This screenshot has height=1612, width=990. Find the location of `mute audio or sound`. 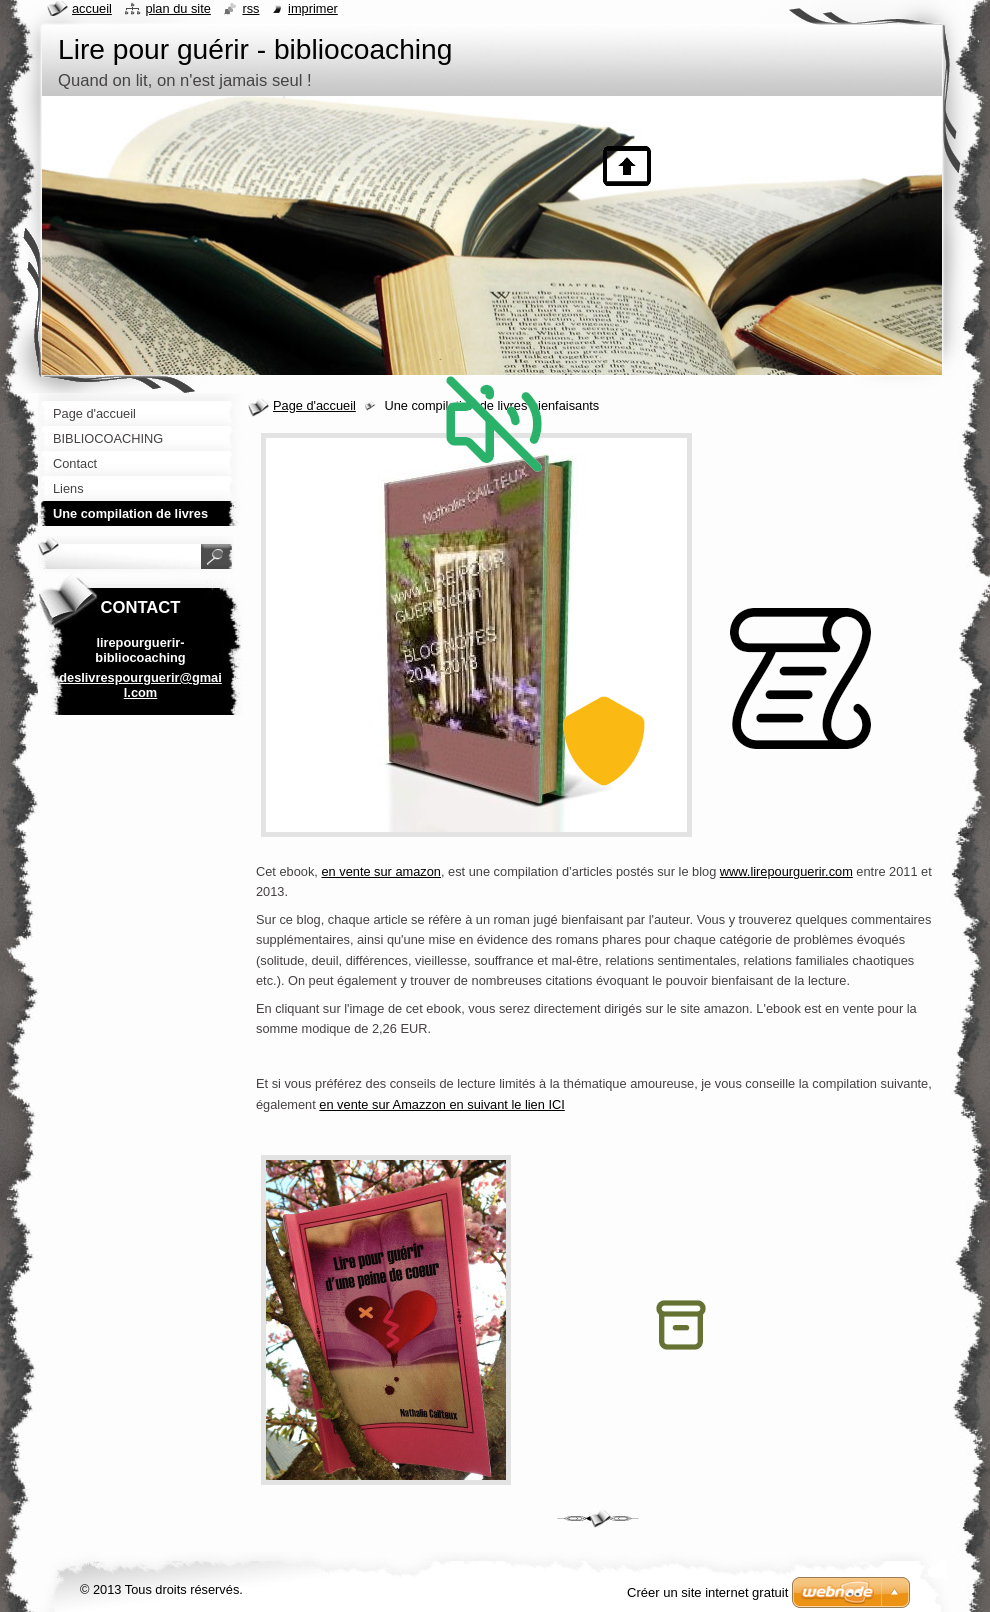

mute audio or sound is located at coordinates (494, 424).